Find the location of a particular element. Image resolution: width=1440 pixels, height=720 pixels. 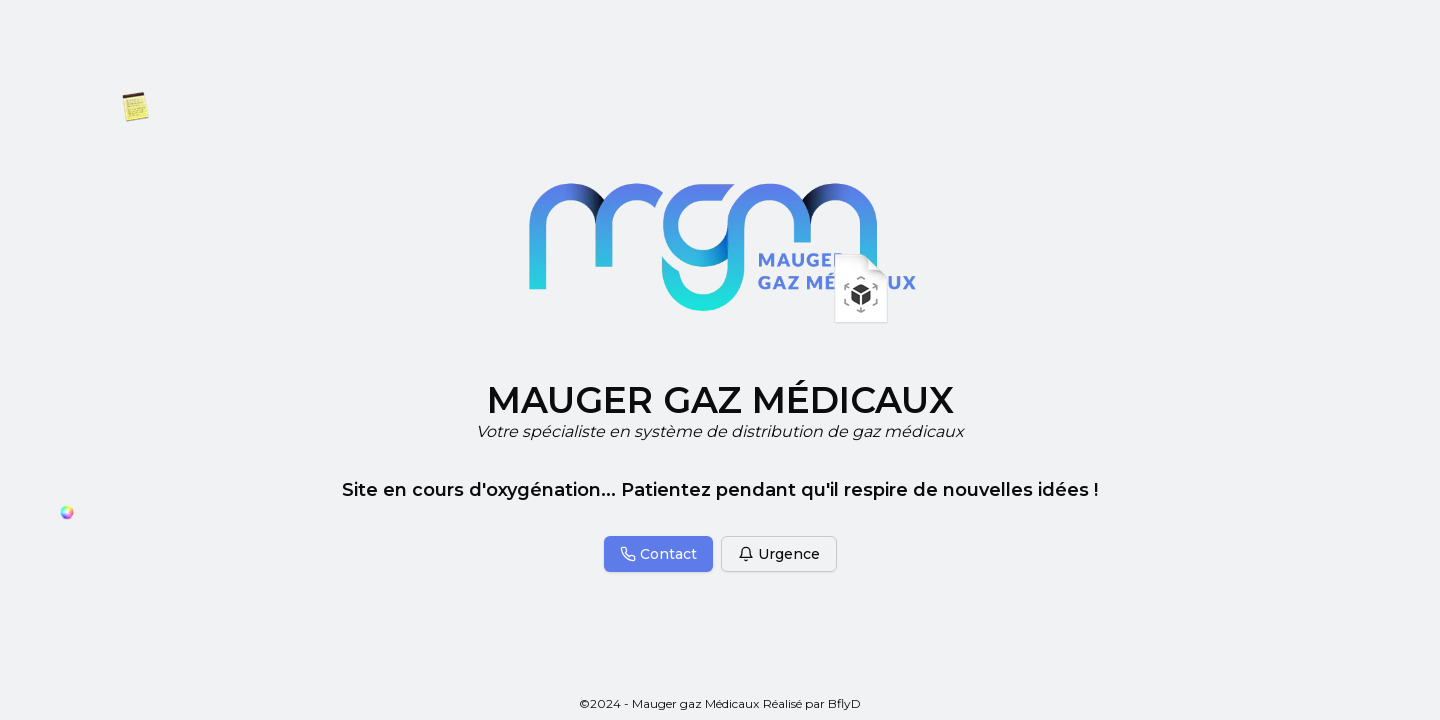

open notes application is located at coordinates (135, 106).